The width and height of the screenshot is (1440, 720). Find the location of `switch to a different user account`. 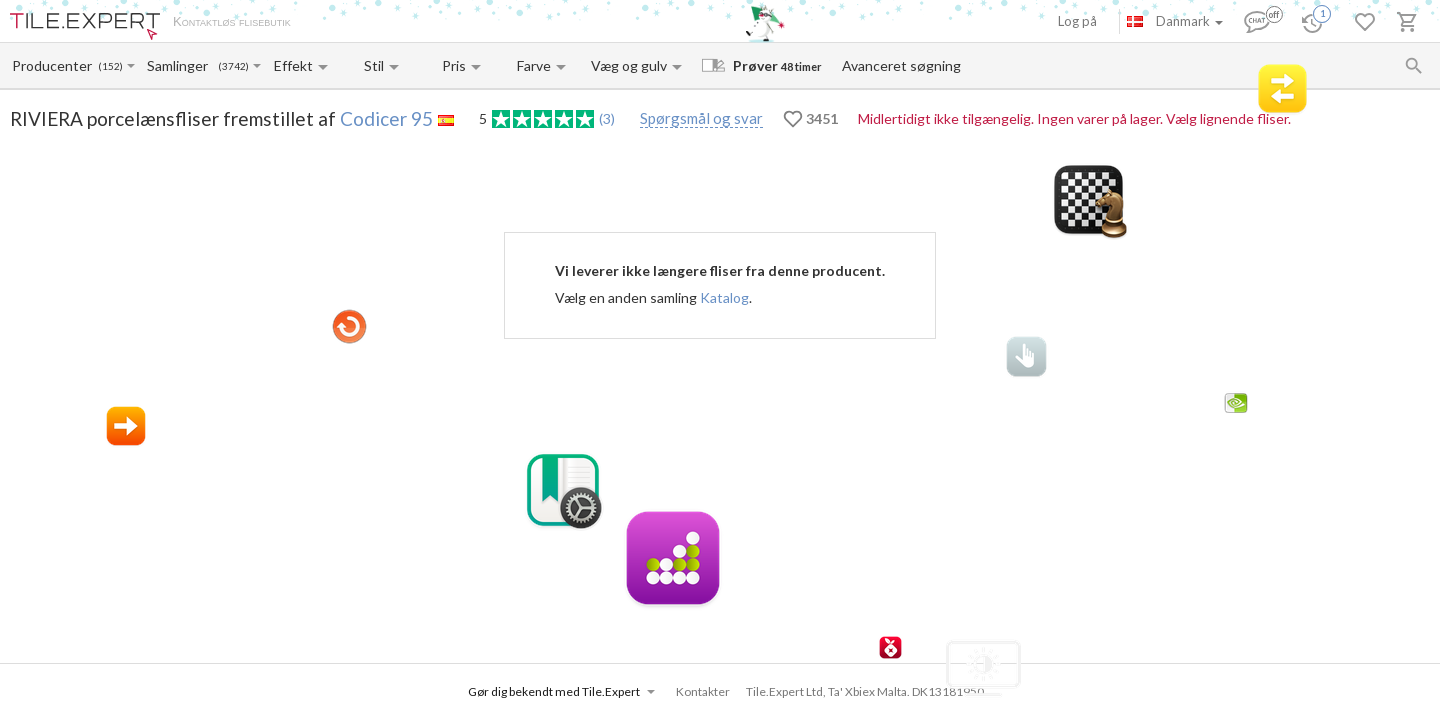

switch to a different user account is located at coordinates (1282, 88).